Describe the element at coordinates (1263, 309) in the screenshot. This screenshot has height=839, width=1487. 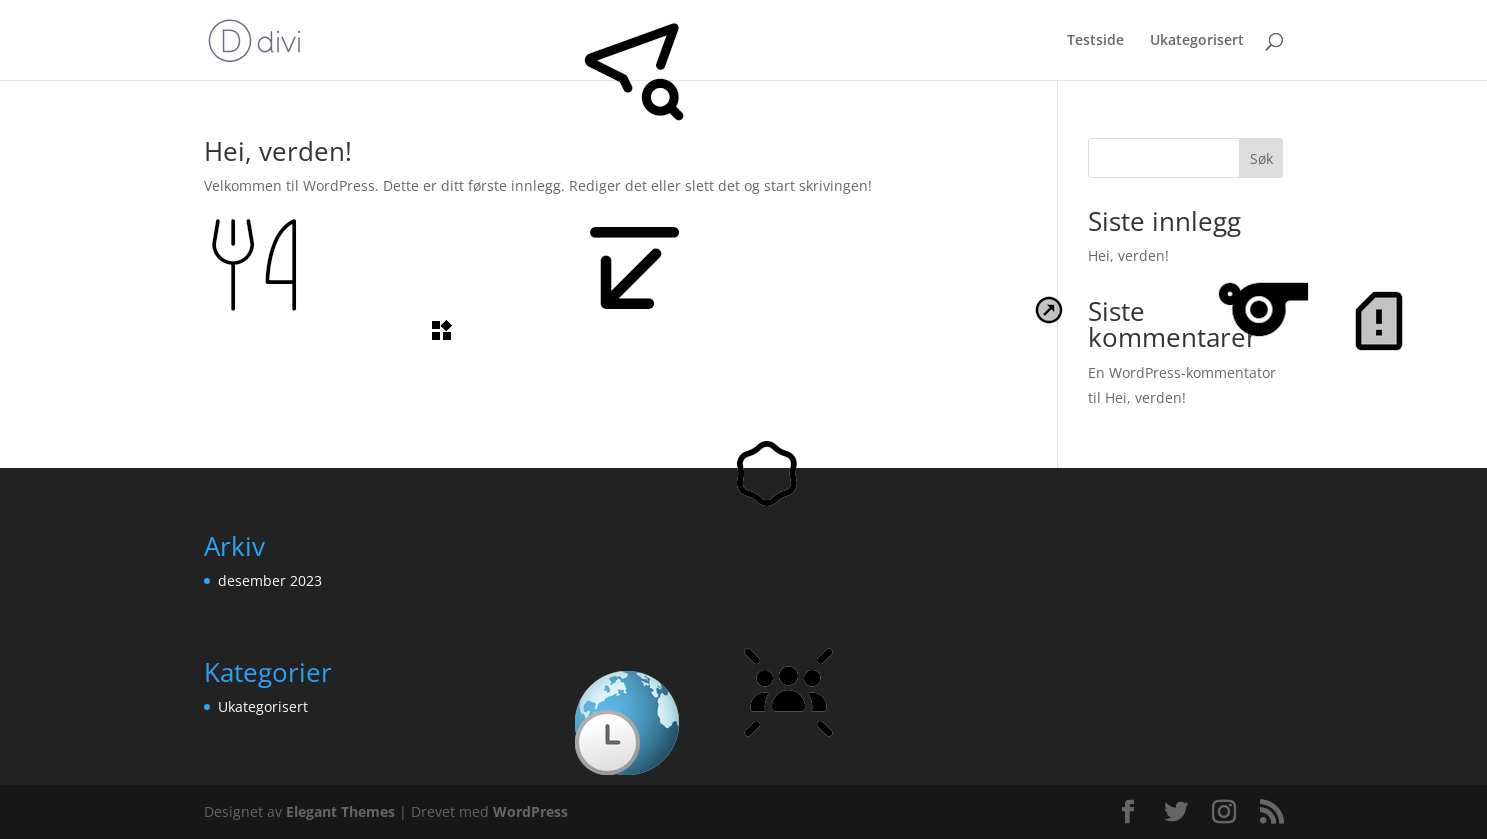
I see `access sports features or content` at that location.